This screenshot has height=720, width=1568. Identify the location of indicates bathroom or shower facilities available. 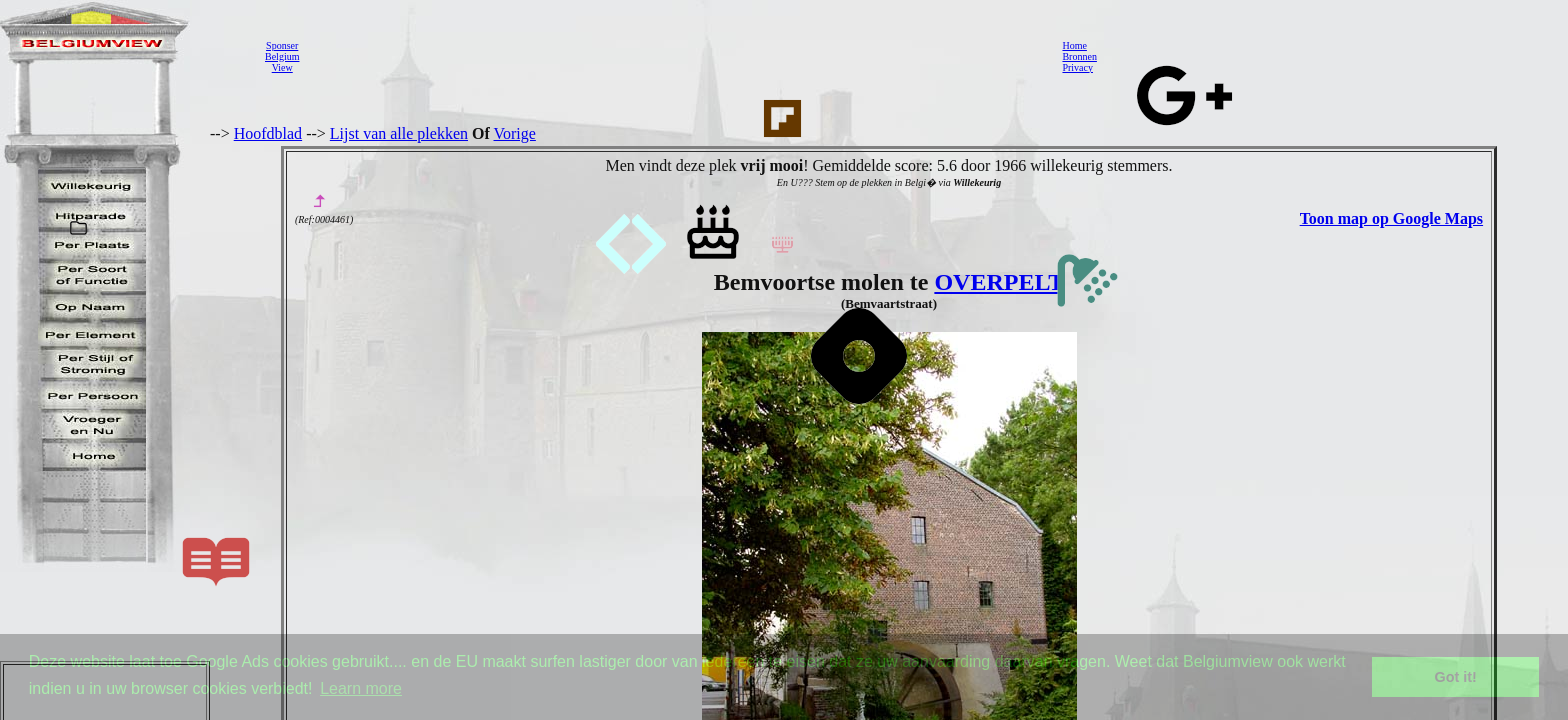
(1087, 280).